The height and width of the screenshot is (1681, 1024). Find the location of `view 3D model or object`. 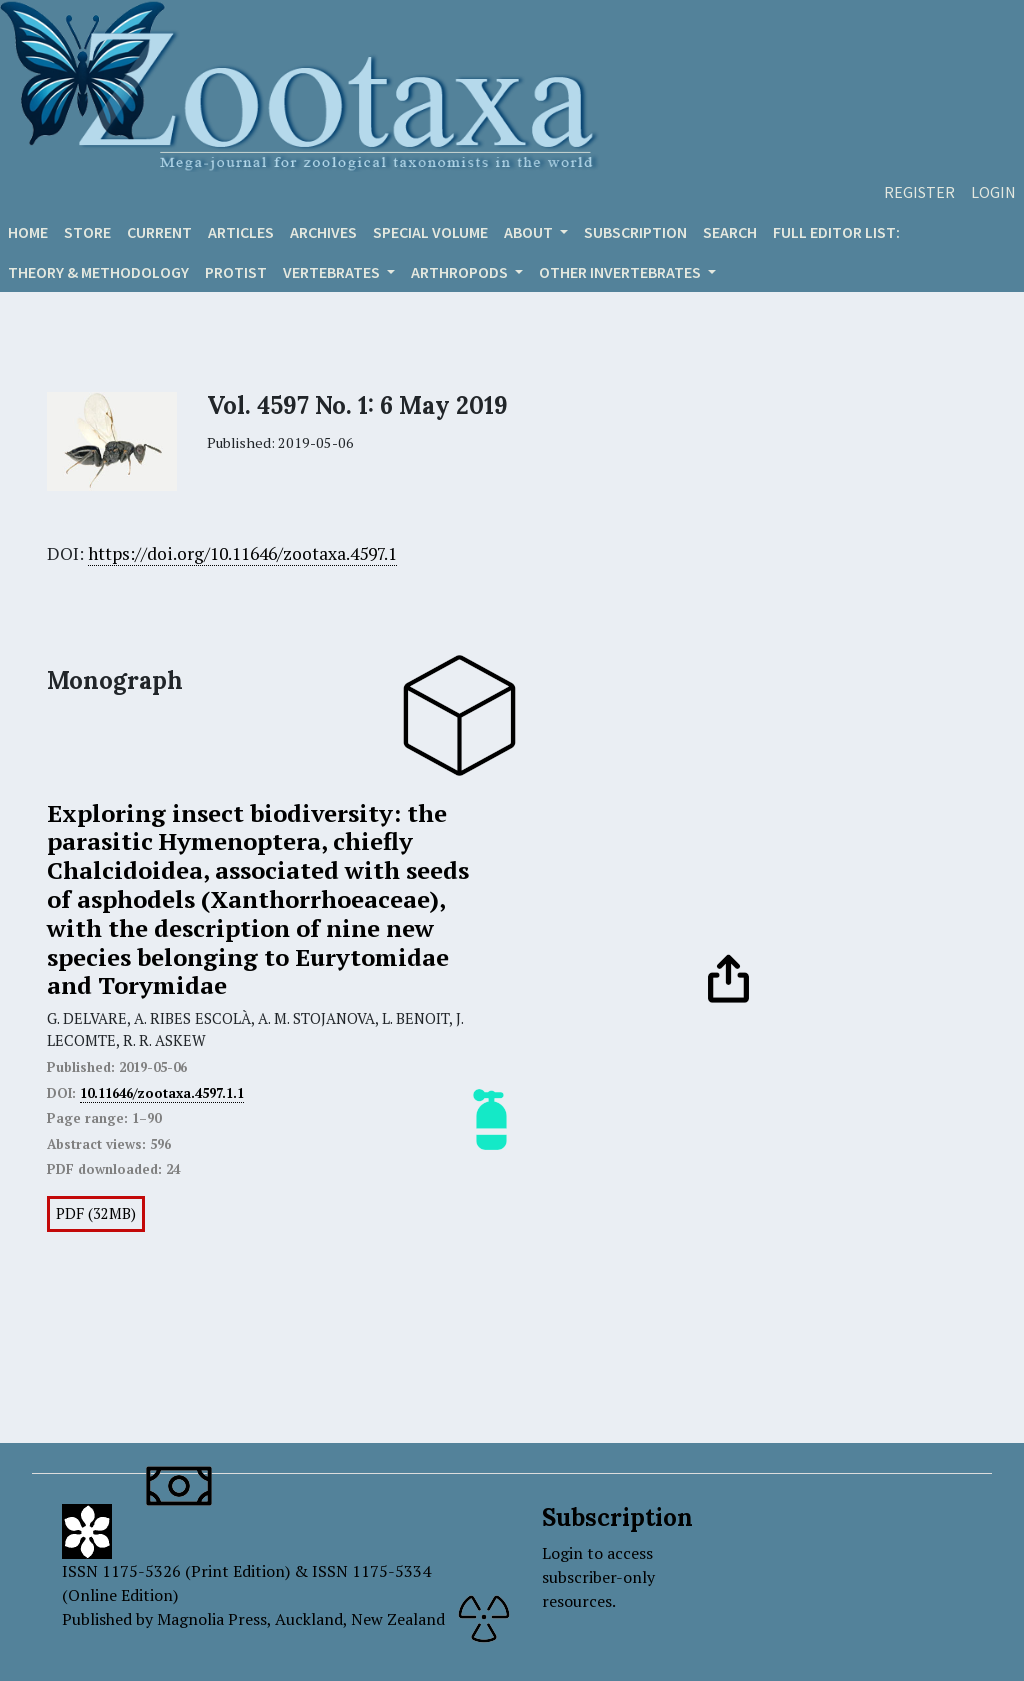

view 3D model or object is located at coordinates (459, 715).